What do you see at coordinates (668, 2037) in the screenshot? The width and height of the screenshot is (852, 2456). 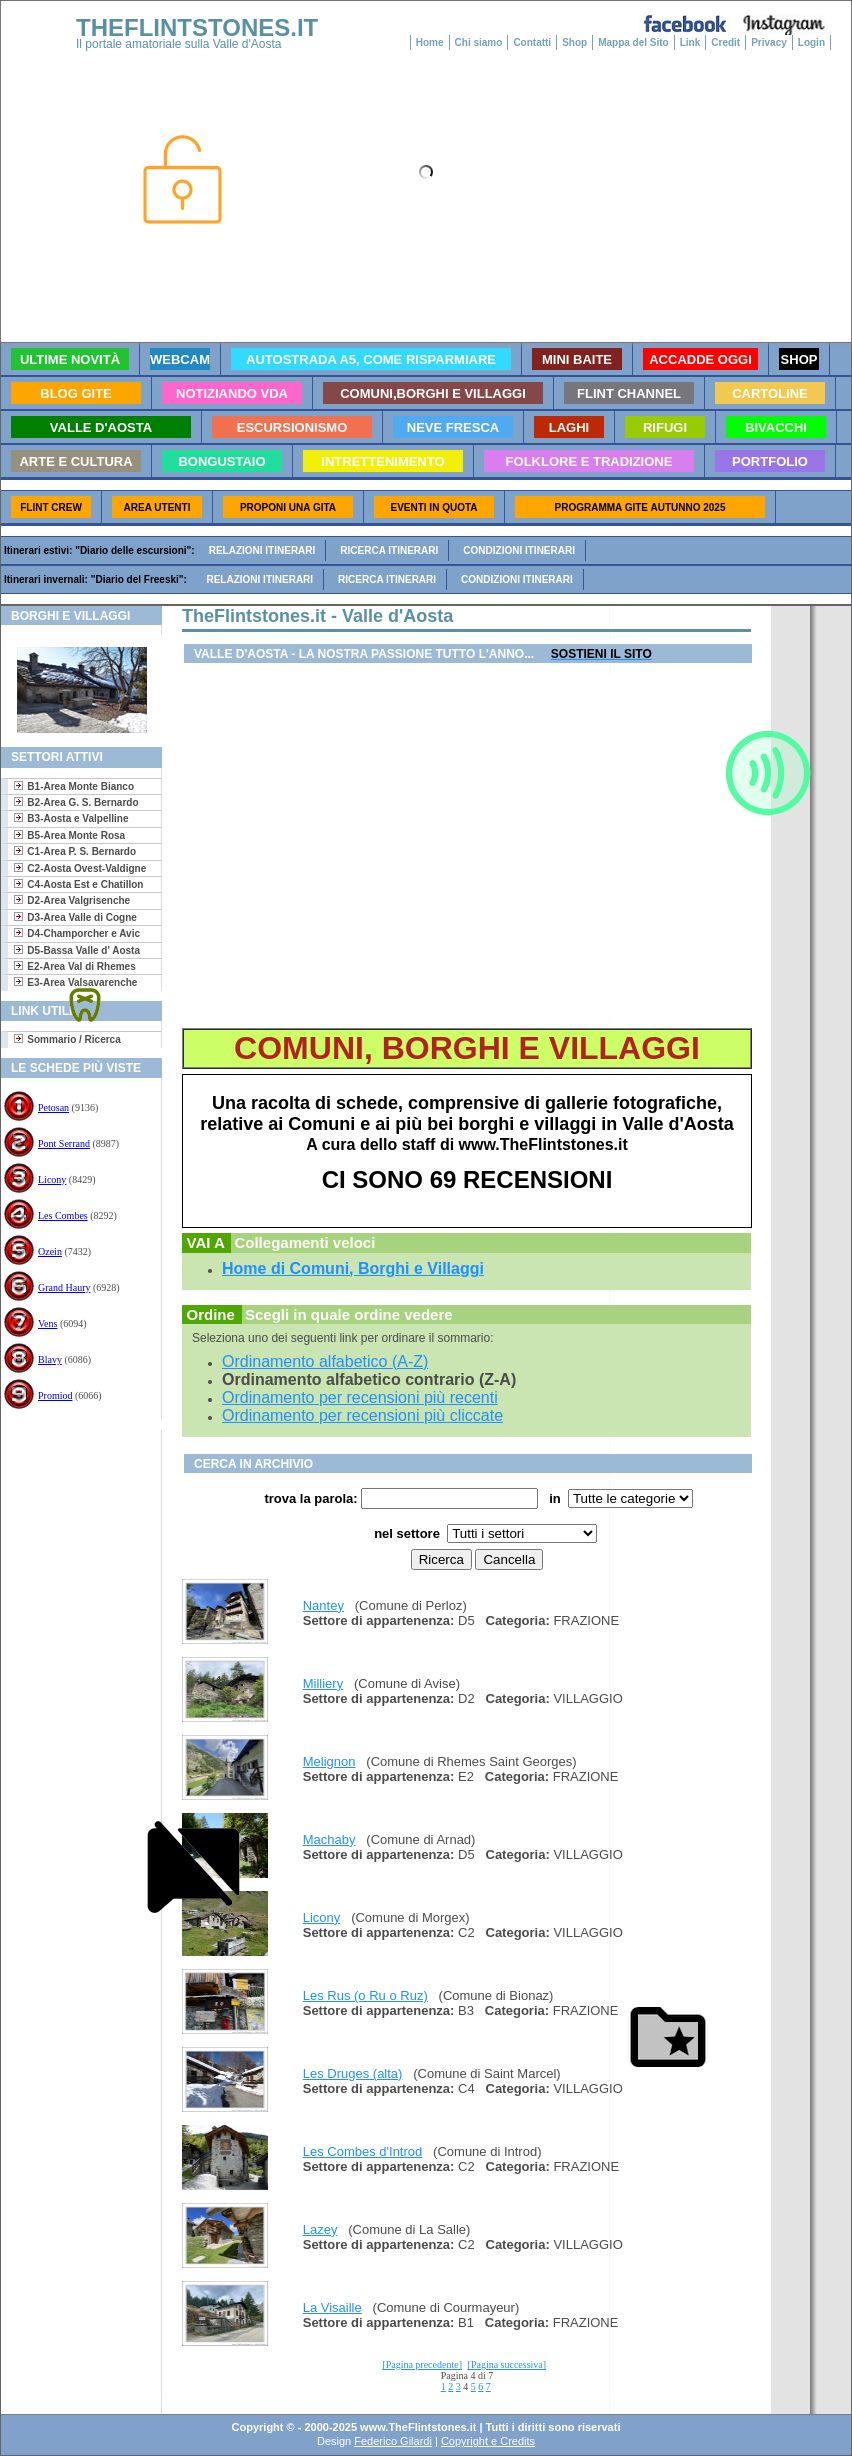 I see `access starred or favorite folders` at bounding box center [668, 2037].